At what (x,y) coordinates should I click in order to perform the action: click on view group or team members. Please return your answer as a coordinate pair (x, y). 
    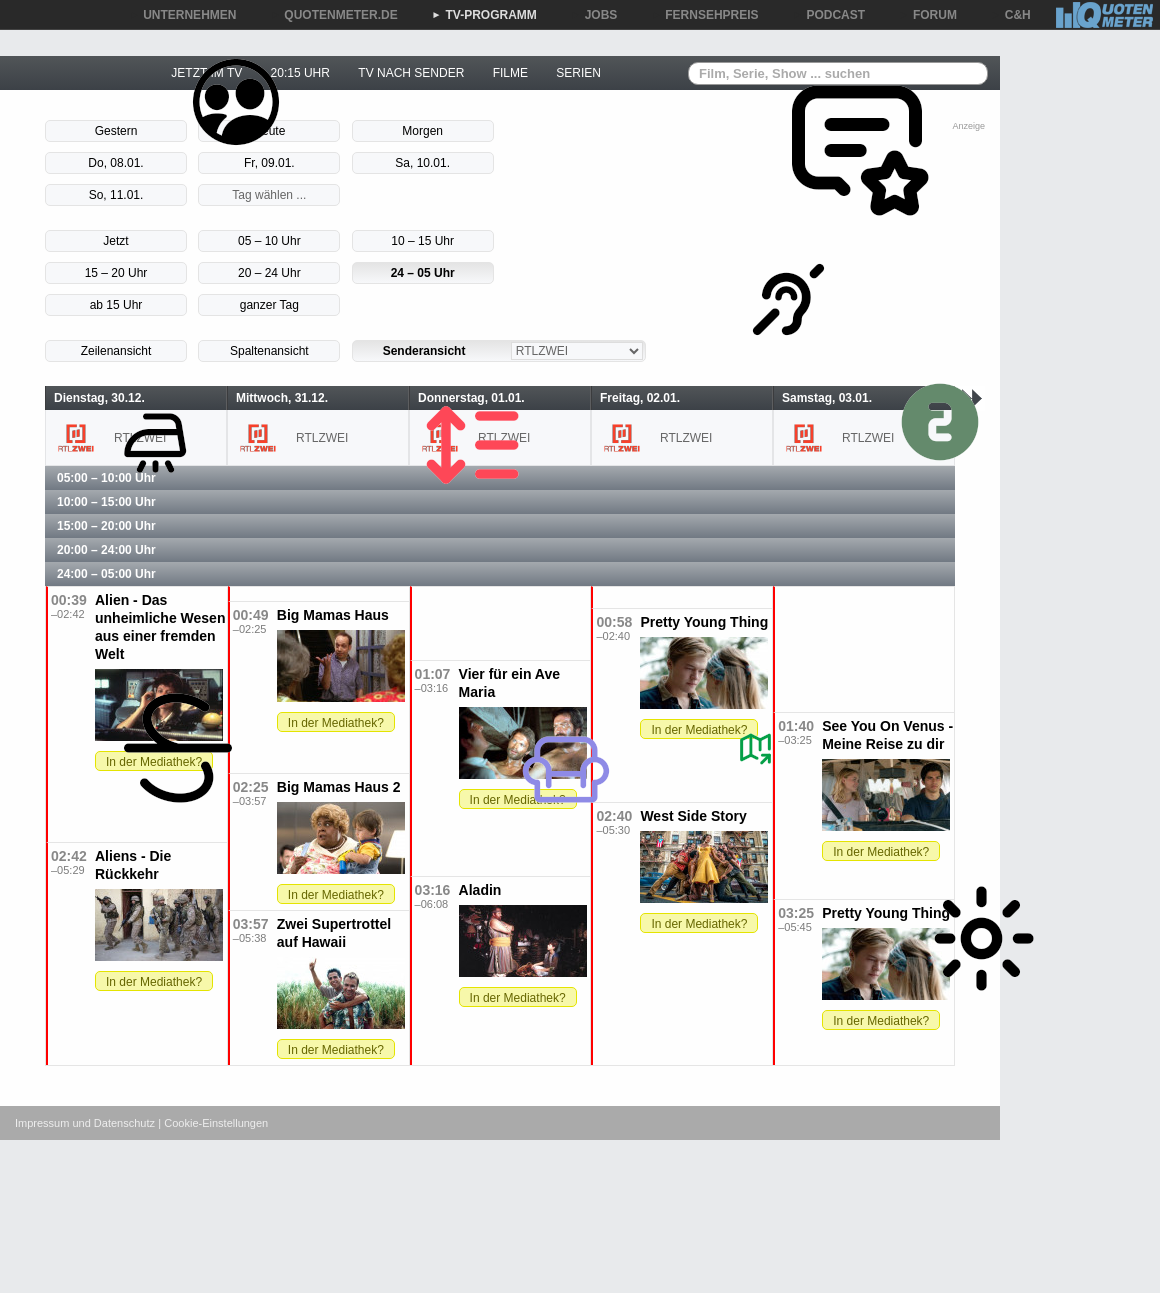
    Looking at the image, I should click on (236, 102).